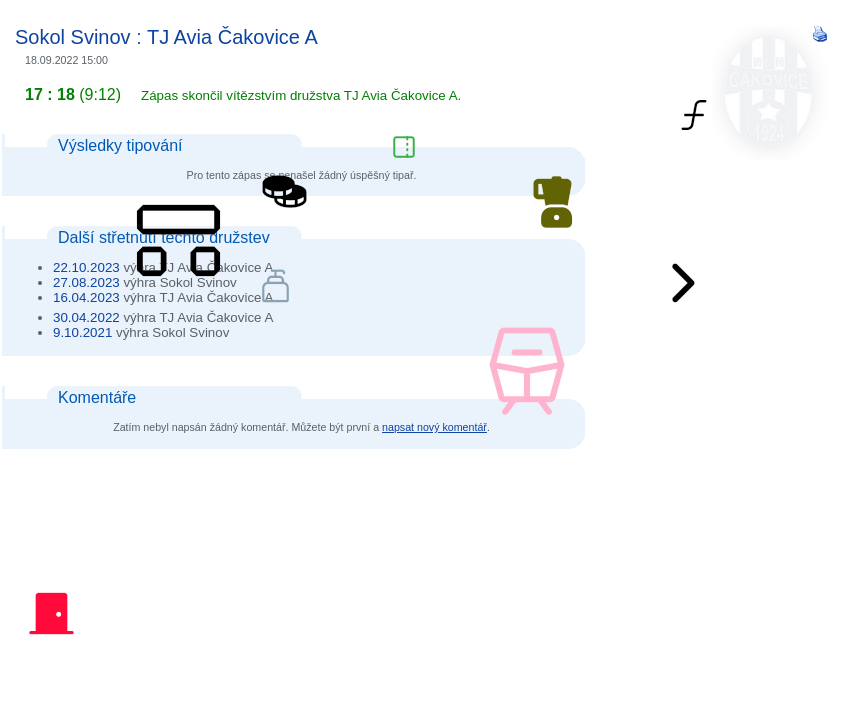  I want to click on access blender or mixing tool settings, so click(554, 202).